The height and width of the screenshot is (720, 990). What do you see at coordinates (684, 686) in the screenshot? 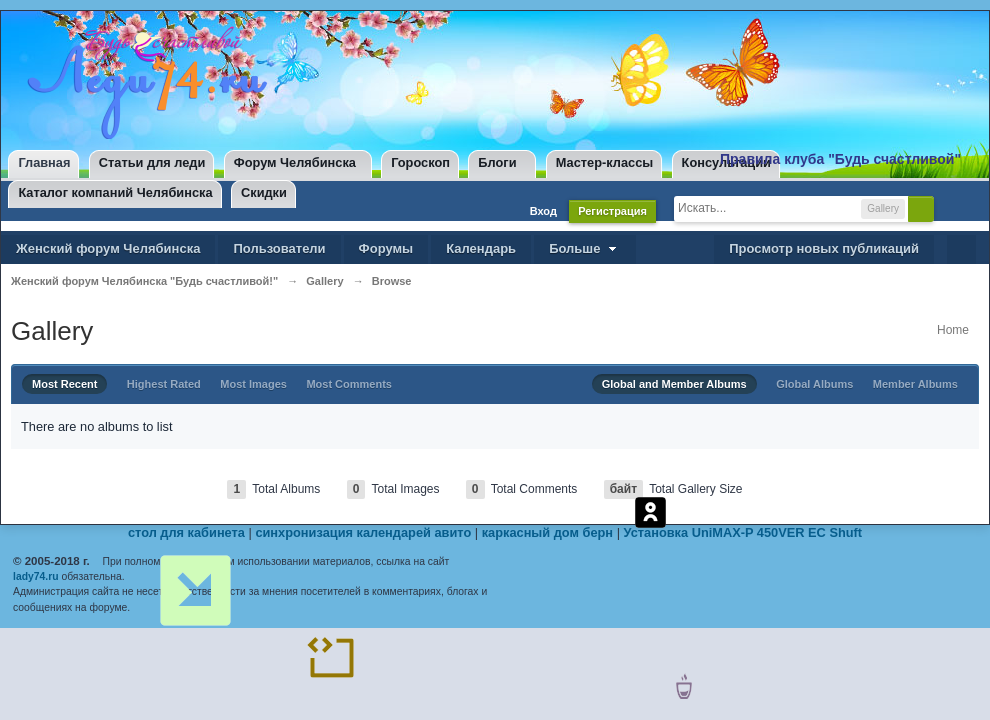
I see `mocha javascript testing framework logo` at bounding box center [684, 686].